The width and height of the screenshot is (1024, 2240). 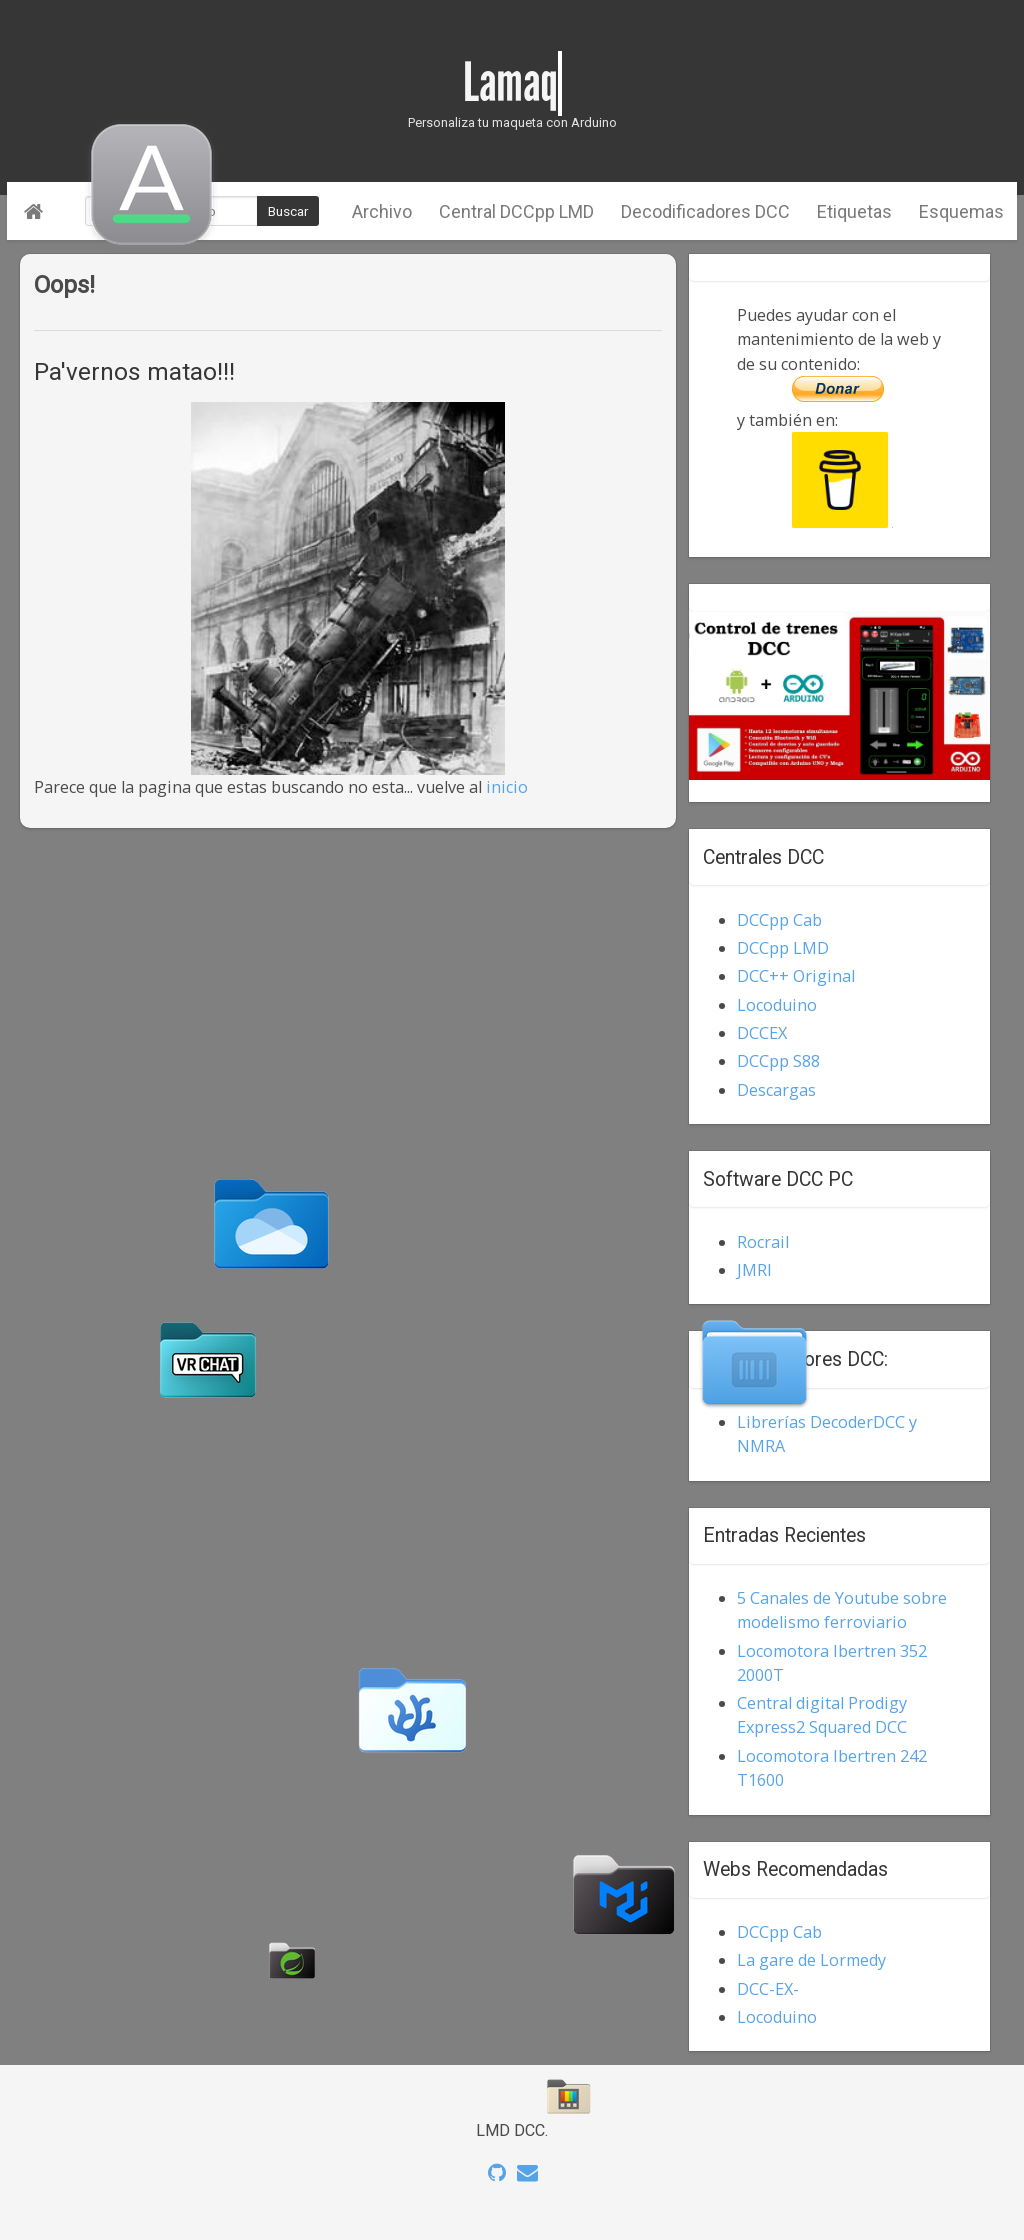 What do you see at coordinates (568, 2097) in the screenshot?
I see `open PowerToys settings folder` at bounding box center [568, 2097].